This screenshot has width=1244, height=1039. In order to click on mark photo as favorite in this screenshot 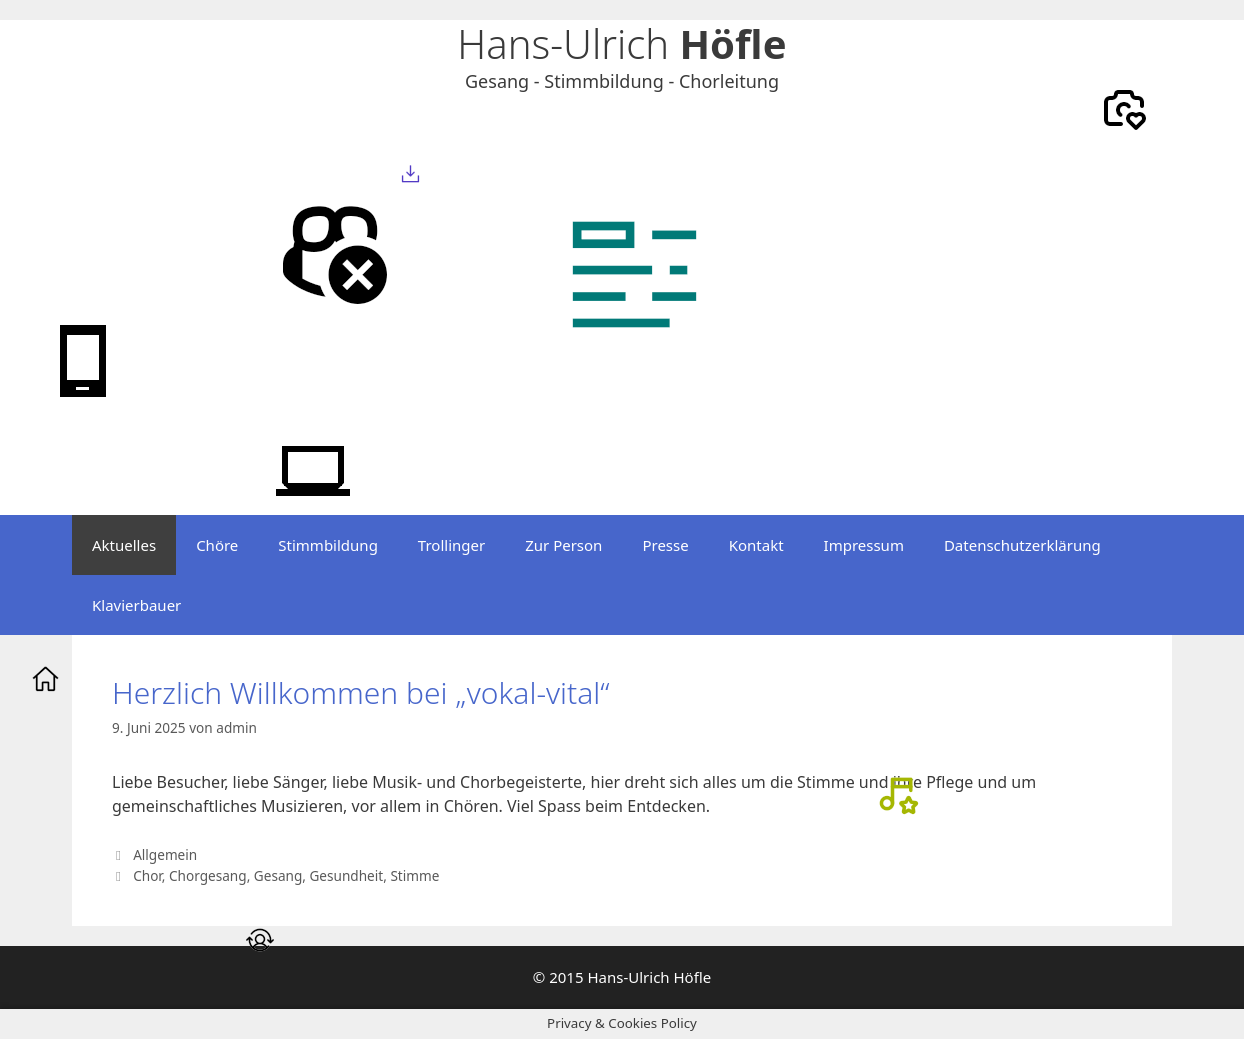, I will do `click(1124, 108)`.